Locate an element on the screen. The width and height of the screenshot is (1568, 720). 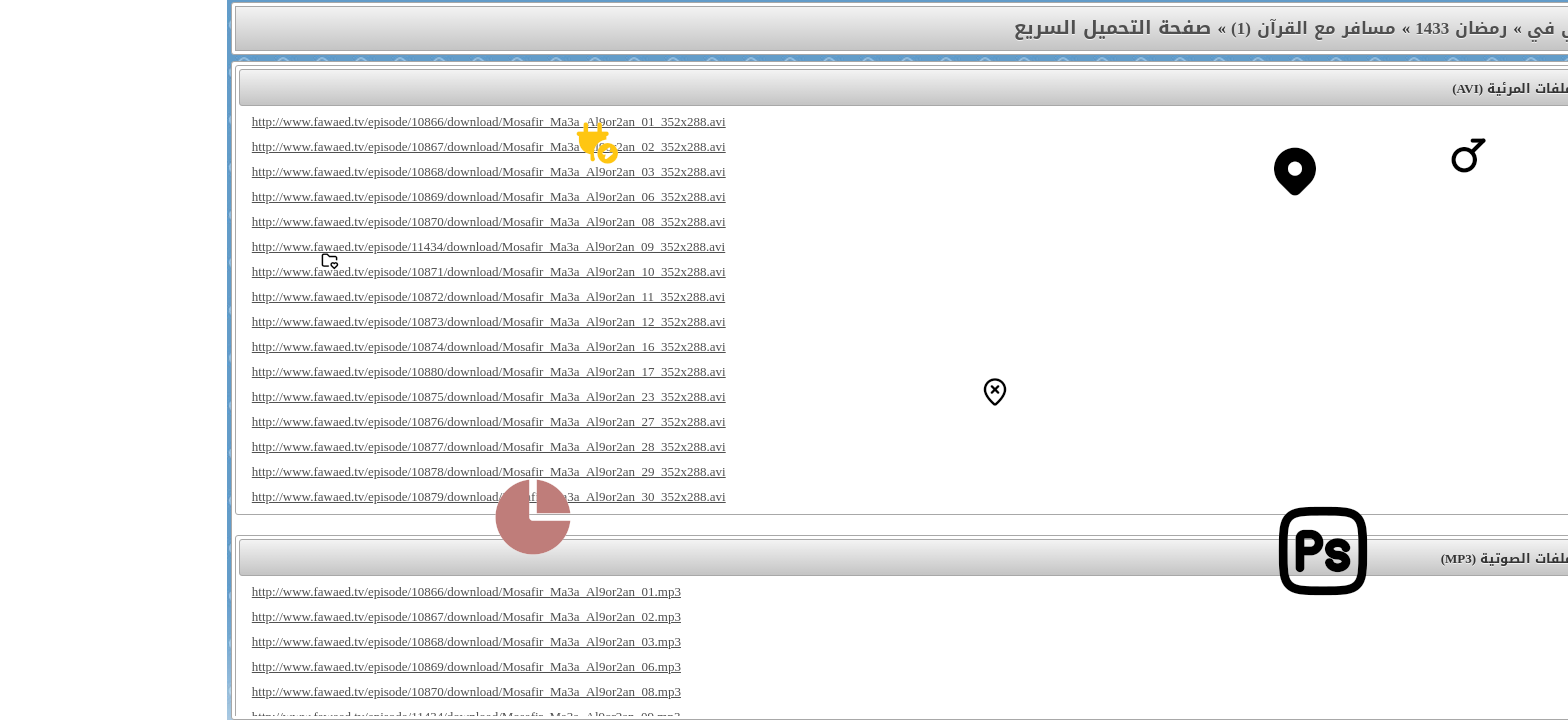
view or set a location on the map is located at coordinates (1295, 171).